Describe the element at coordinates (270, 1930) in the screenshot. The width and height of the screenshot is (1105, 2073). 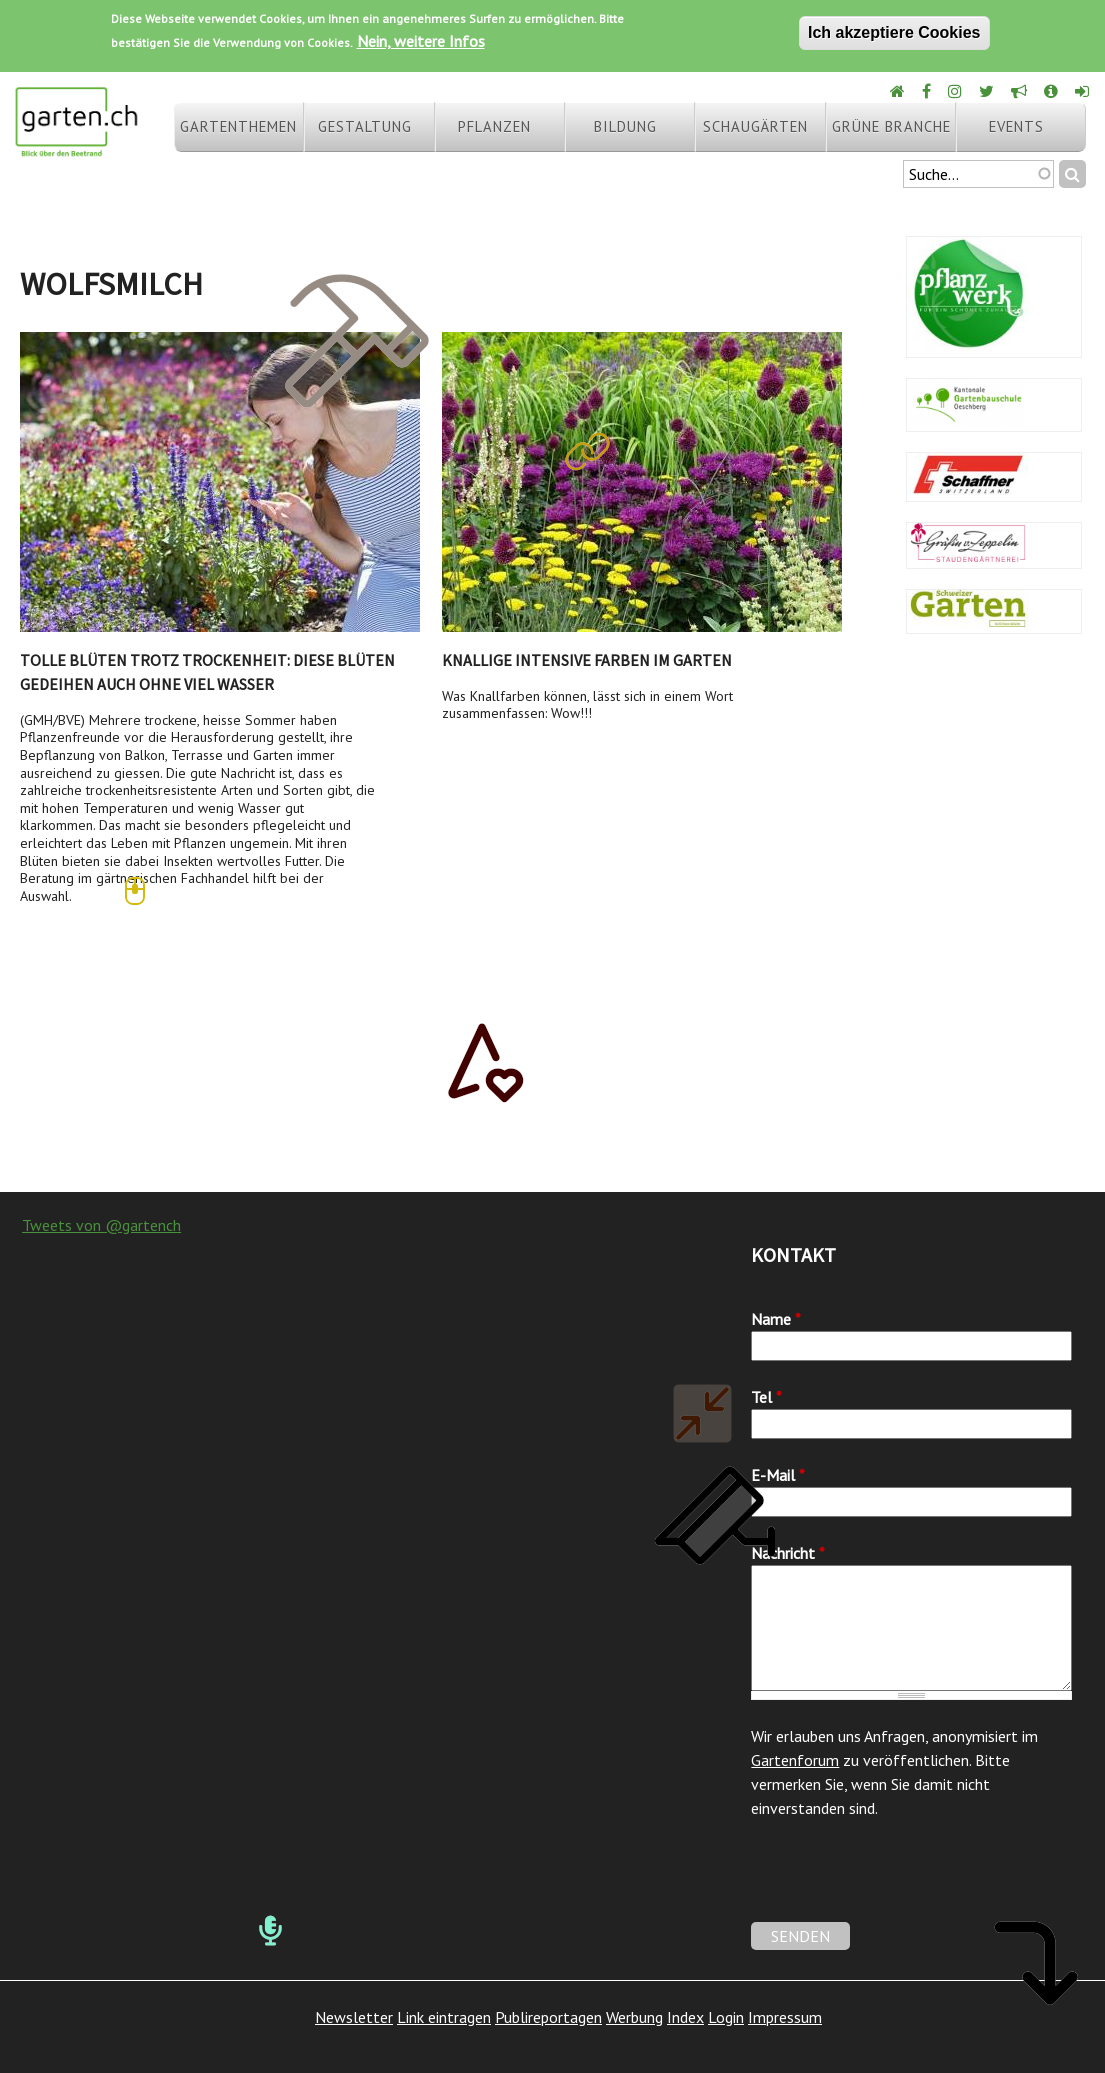
I see `tap to record audio or voice message` at that location.